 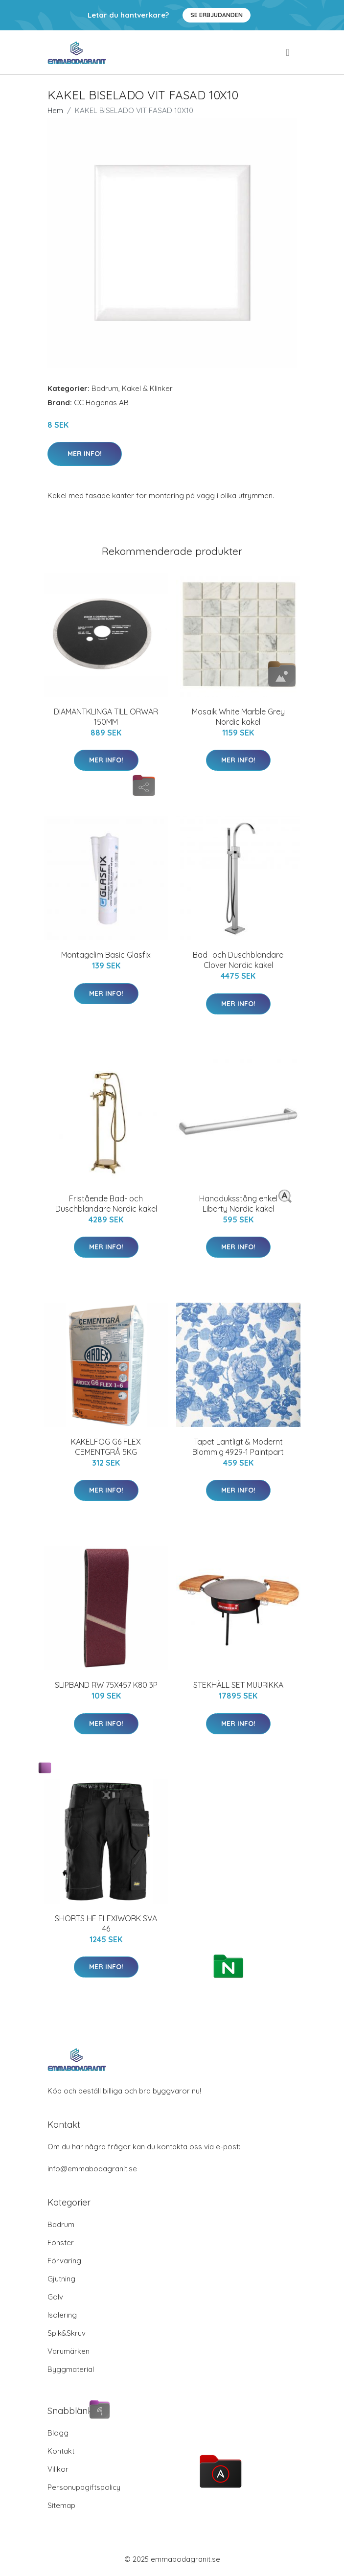 What do you see at coordinates (228, 1967) in the screenshot?
I see `open nginx configuration files folder` at bounding box center [228, 1967].